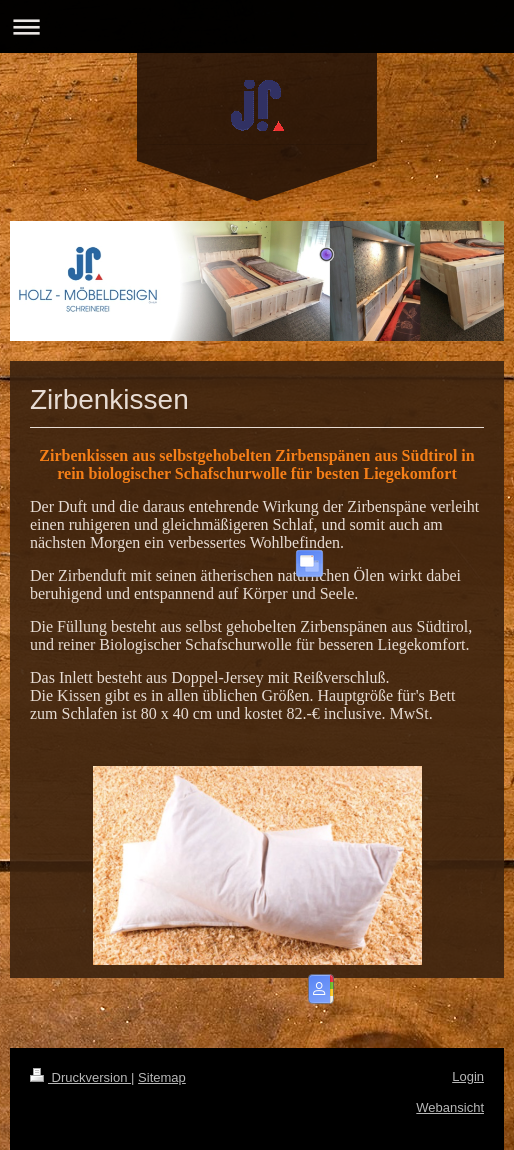 This screenshot has width=514, height=1150. What do you see at coordinates (321, 989) in the screenshot?
I see `open the address book application` at bounding box center [321, 989].